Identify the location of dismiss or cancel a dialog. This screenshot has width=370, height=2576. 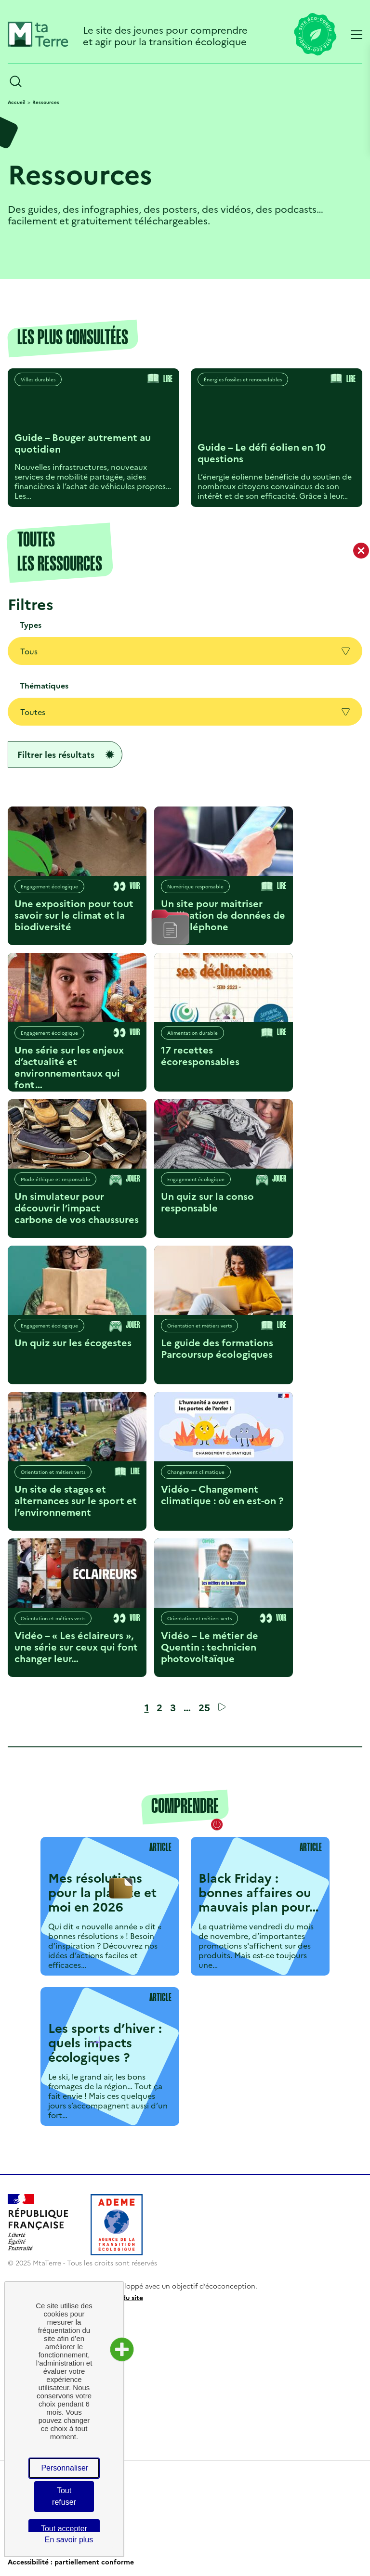
(361, 550).